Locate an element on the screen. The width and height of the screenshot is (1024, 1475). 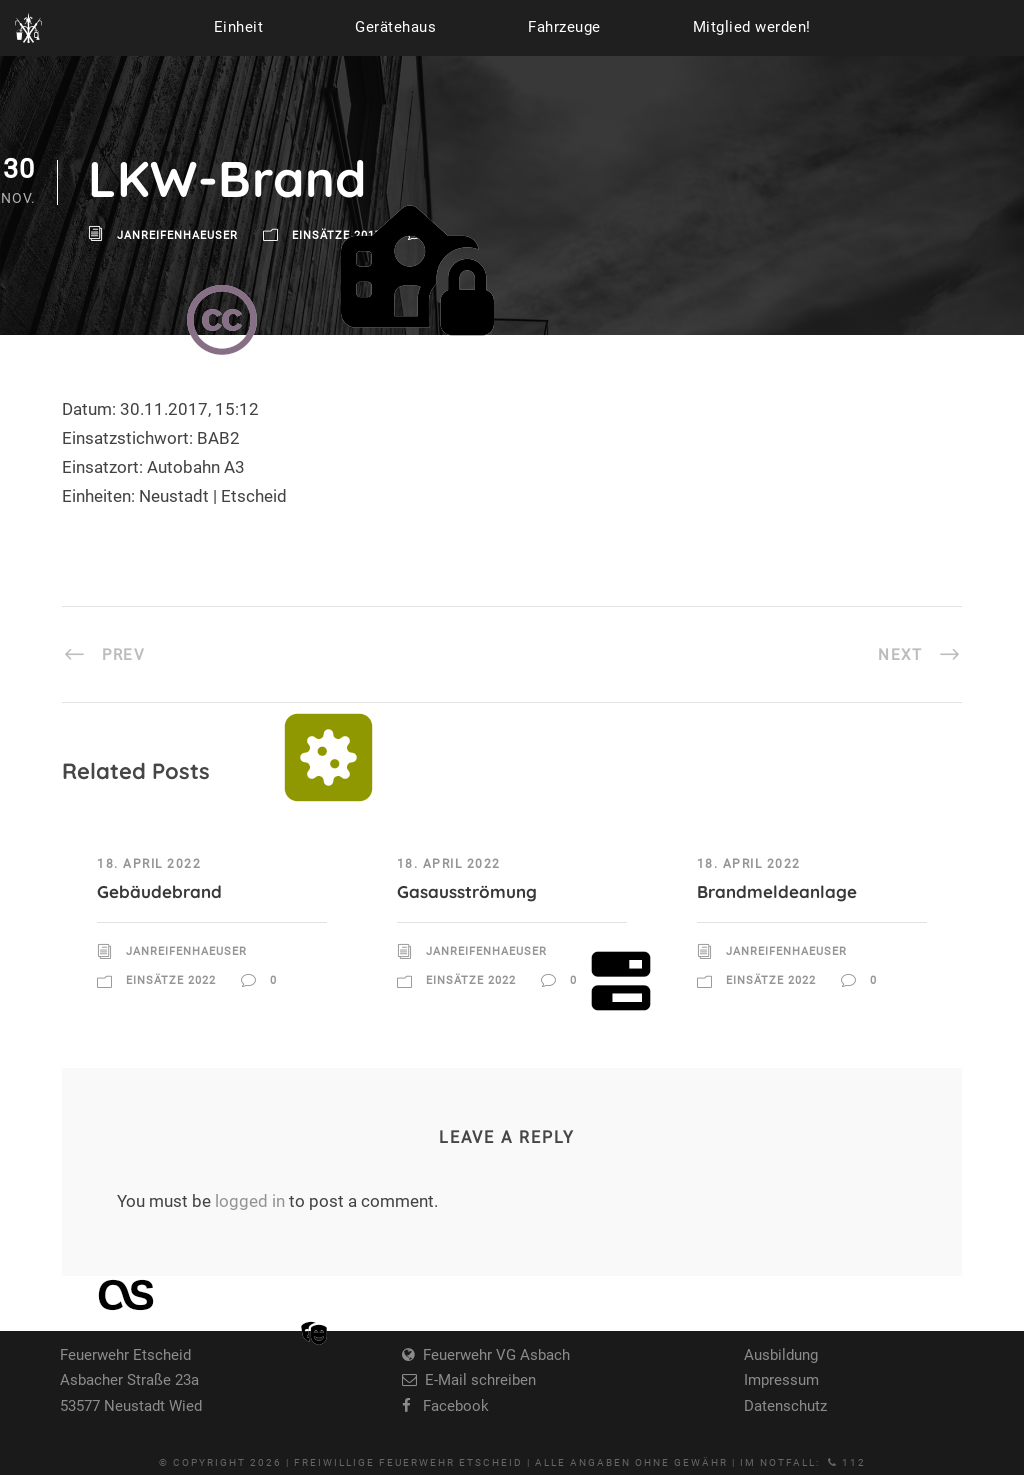
open Last.fm app is located at coordinates (126, 1295).